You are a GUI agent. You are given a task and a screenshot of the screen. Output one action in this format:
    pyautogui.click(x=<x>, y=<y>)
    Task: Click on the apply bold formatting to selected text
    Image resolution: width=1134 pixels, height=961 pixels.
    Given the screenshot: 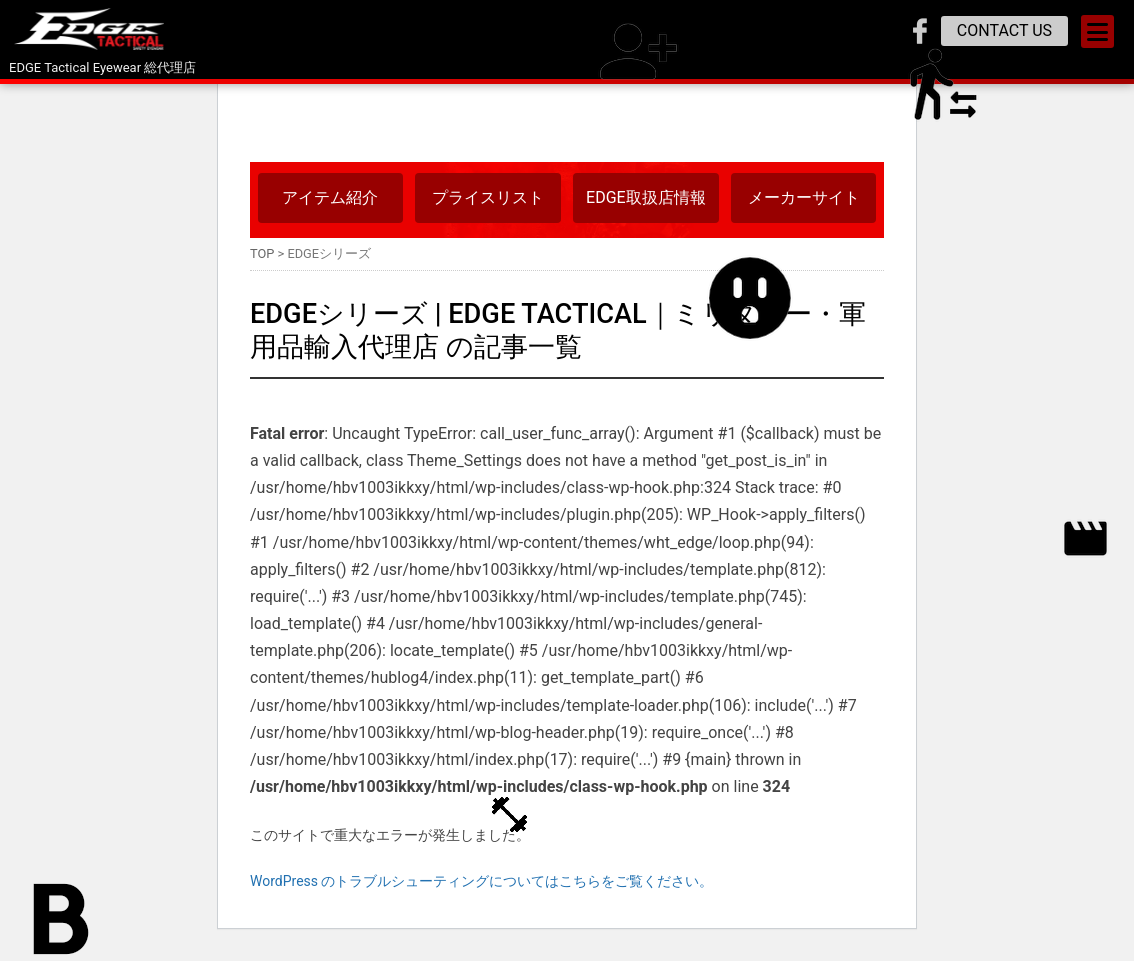 What is the action you would take?
    pyautogui.click(x=61, y=919)
    